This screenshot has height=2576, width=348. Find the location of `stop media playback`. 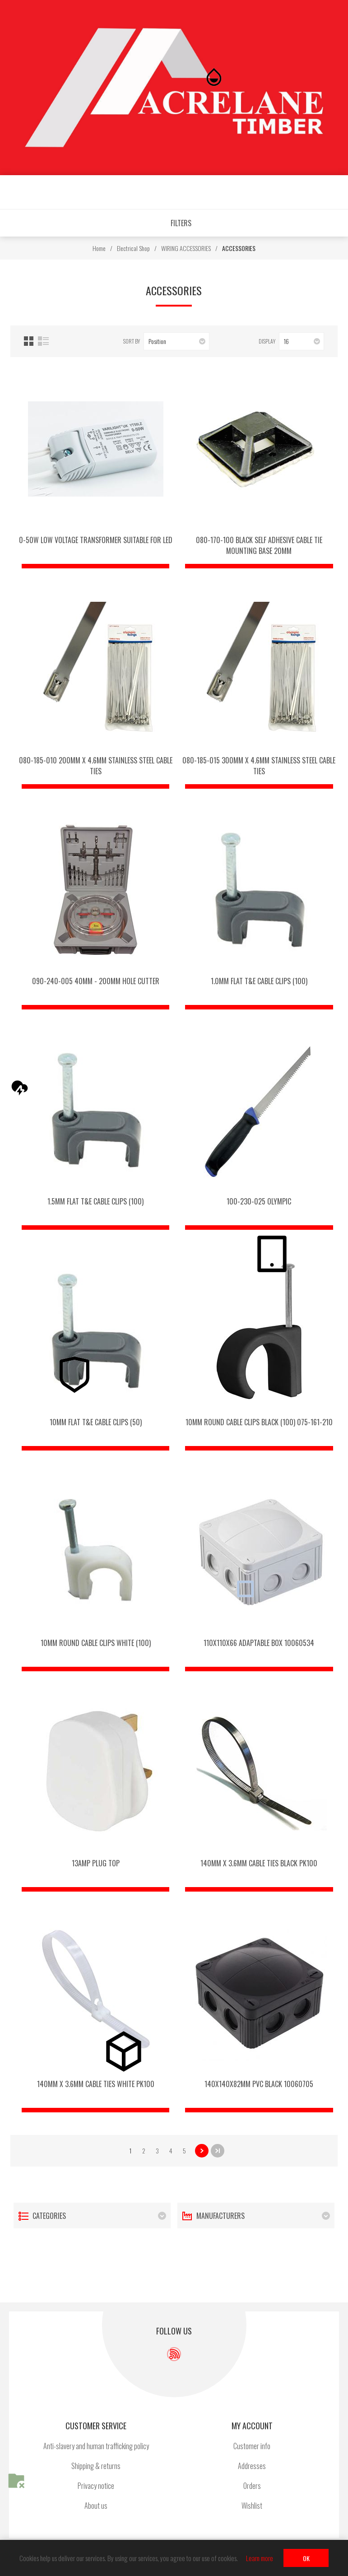

stop media playback is located at coordinates (245, 1589).